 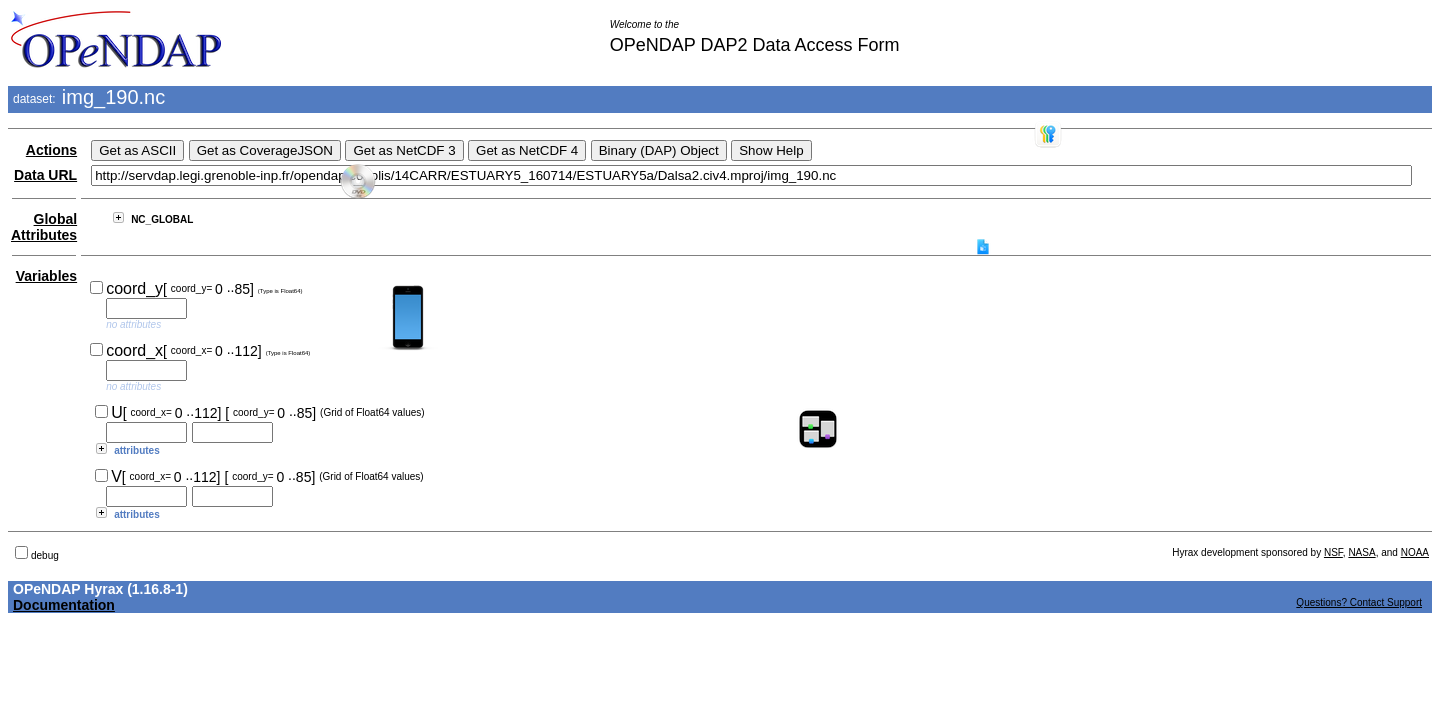 I want to click on indicates a connected iPhone 5c device, so click(x=408, y=318).